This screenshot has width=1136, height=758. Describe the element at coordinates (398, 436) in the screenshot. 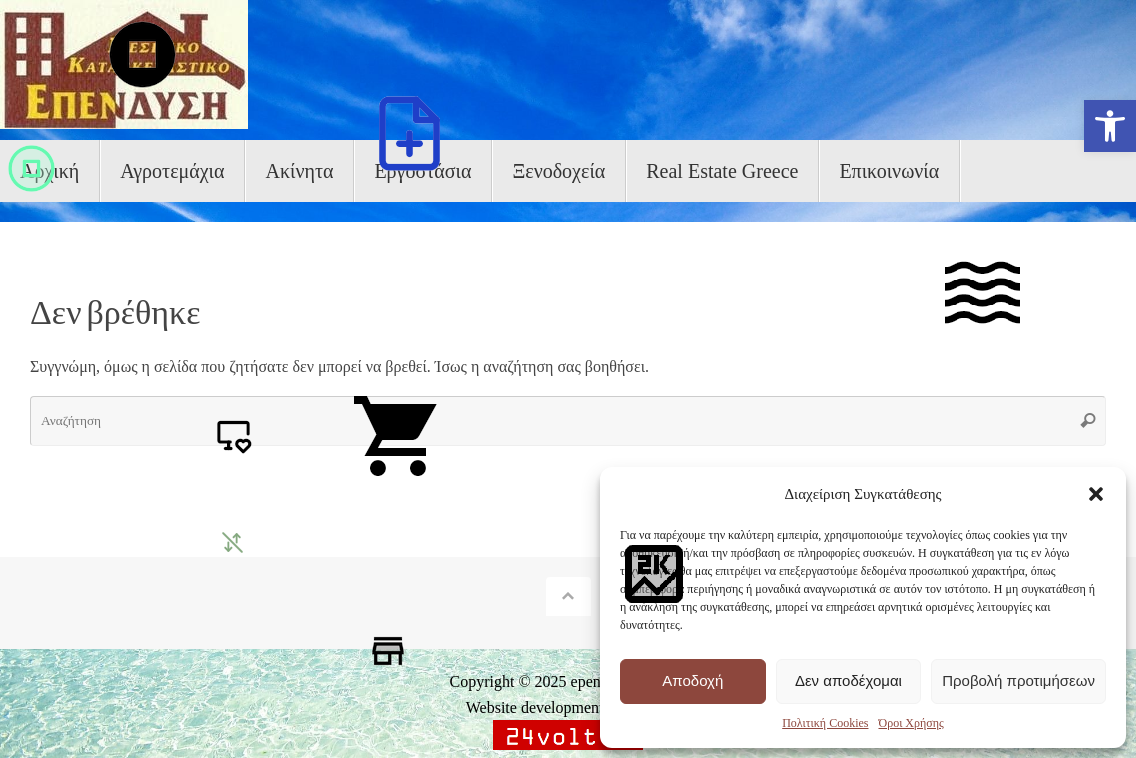

I see `view your shopping cart` at that location.